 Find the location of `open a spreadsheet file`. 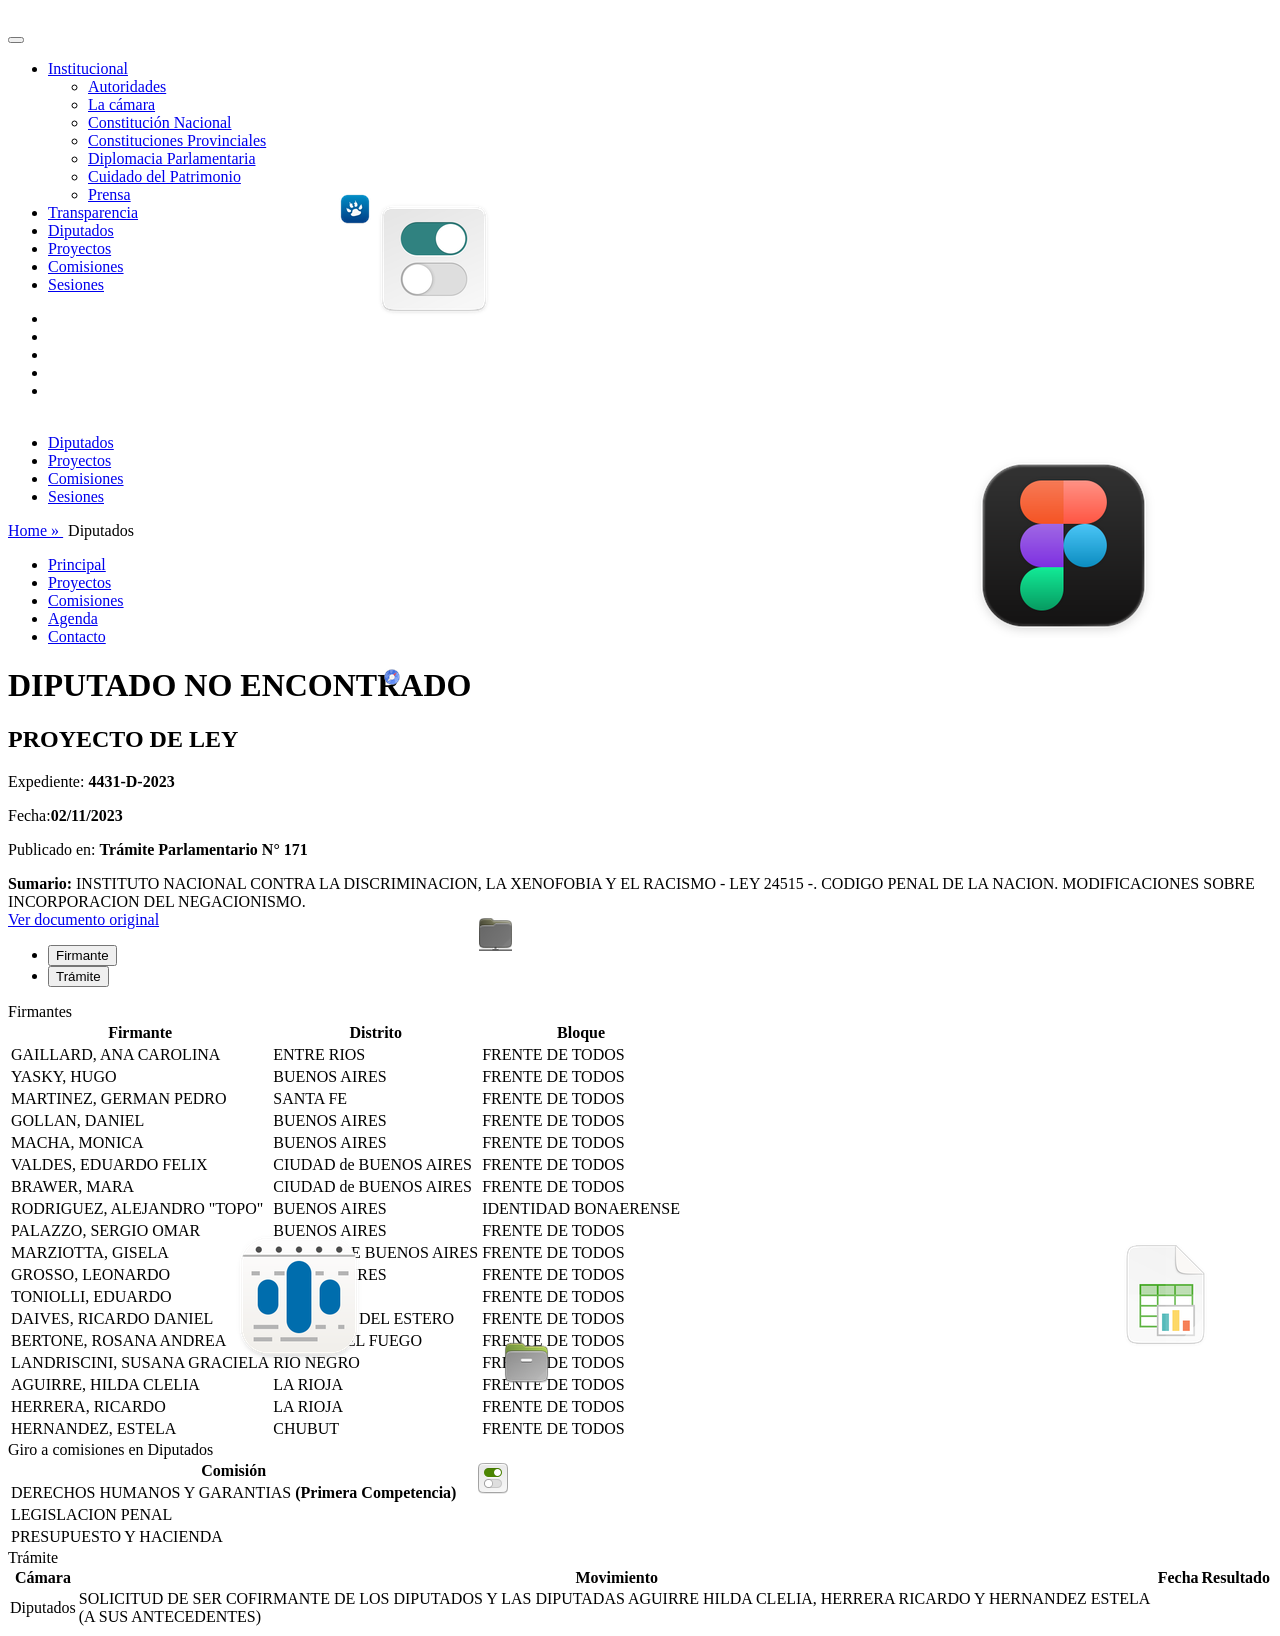

open a spreadsheet file is located at coordinates (1165, 1294).